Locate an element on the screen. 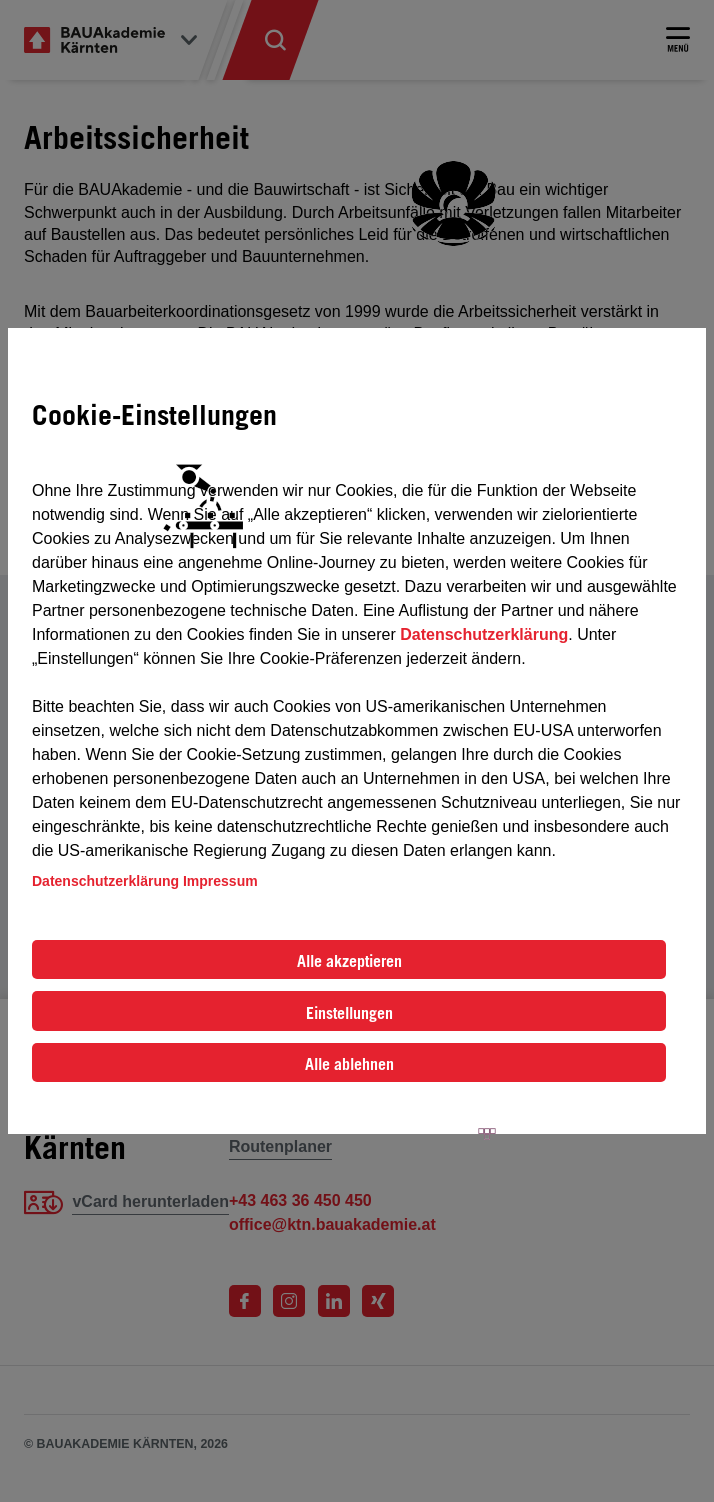 The image size is (714, 1502). access automation or manufacturing settings is located at coordinates (200, 505).